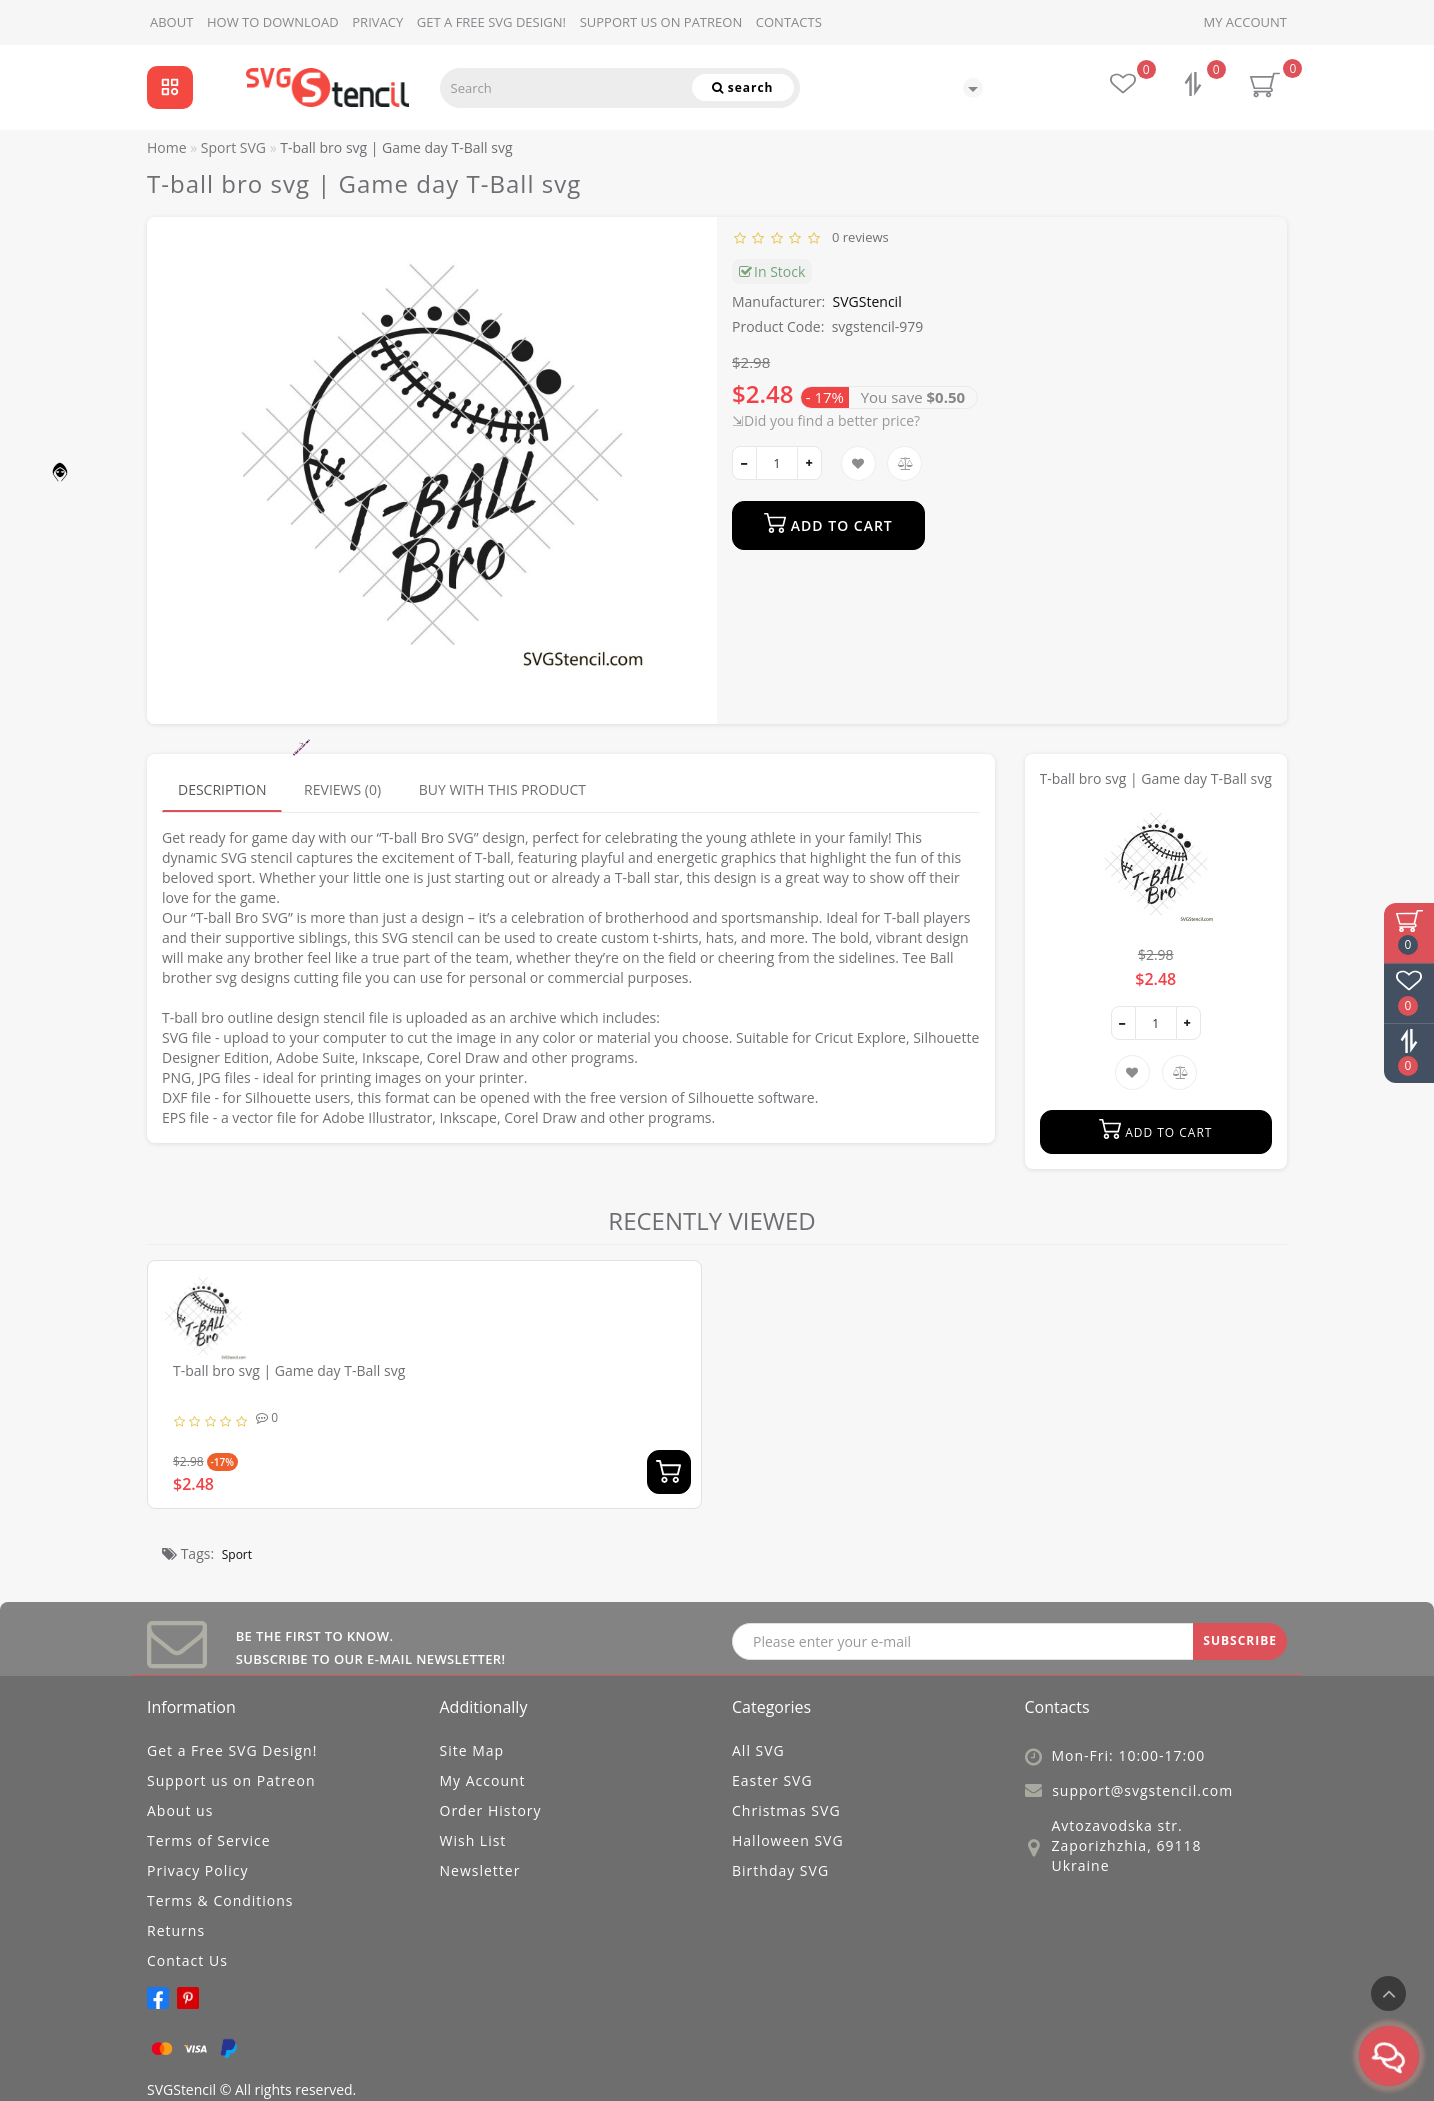 Image resolution: width=1434 pixels, height=2101 pixels. Describe the element at coordinates (60, 472) in the screenshot. I see `select rogue or stealth character class` at that location.